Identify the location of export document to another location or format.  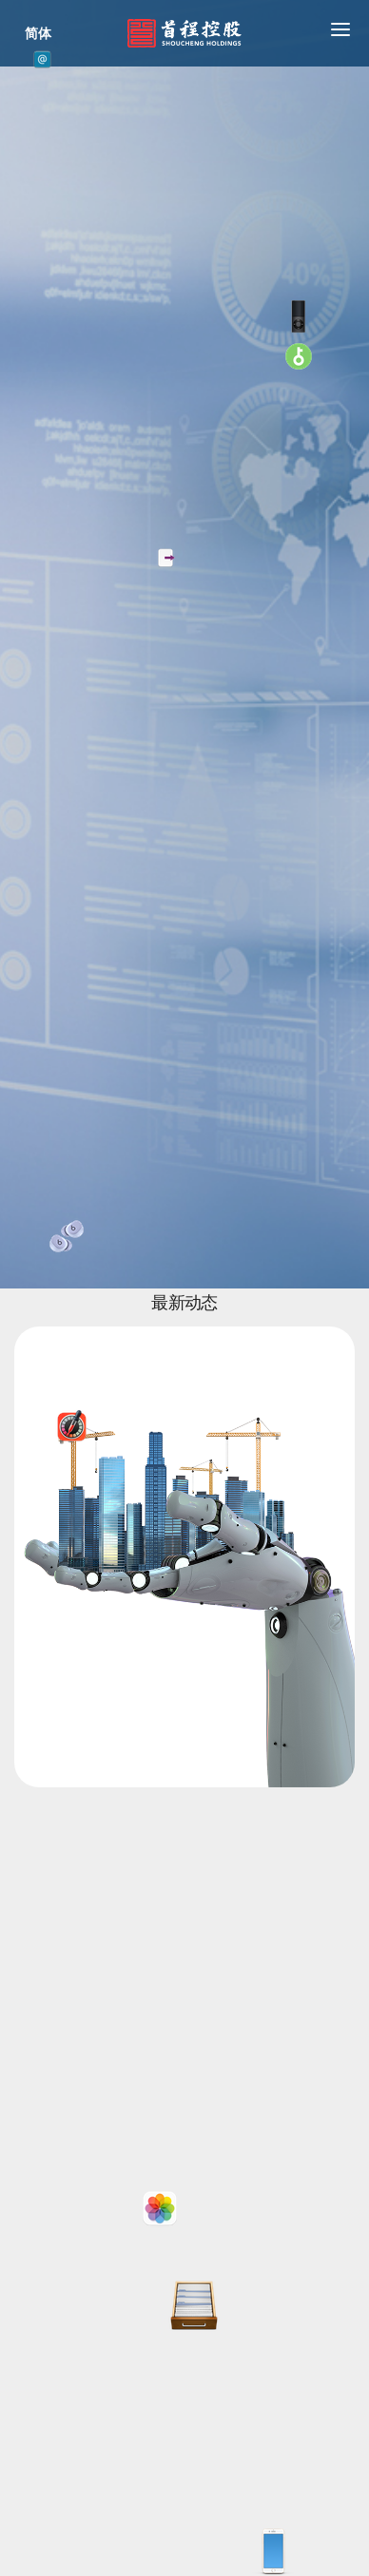
(165, 558).